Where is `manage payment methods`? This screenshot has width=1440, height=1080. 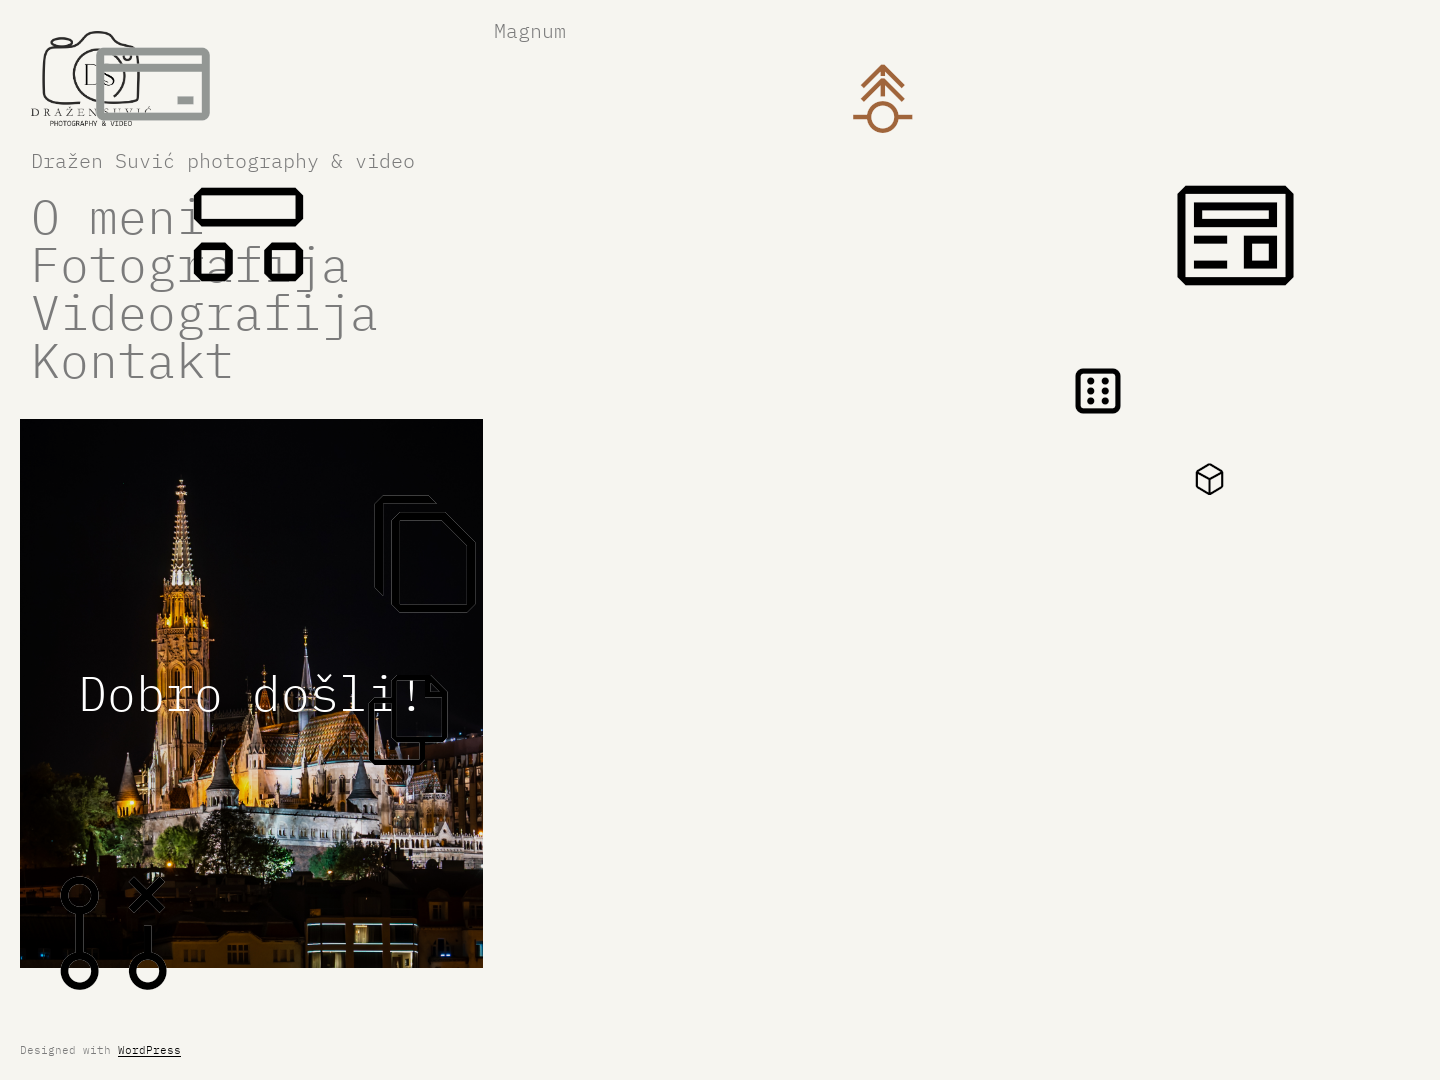 manage payment methods is located at coordinates (153, 80).